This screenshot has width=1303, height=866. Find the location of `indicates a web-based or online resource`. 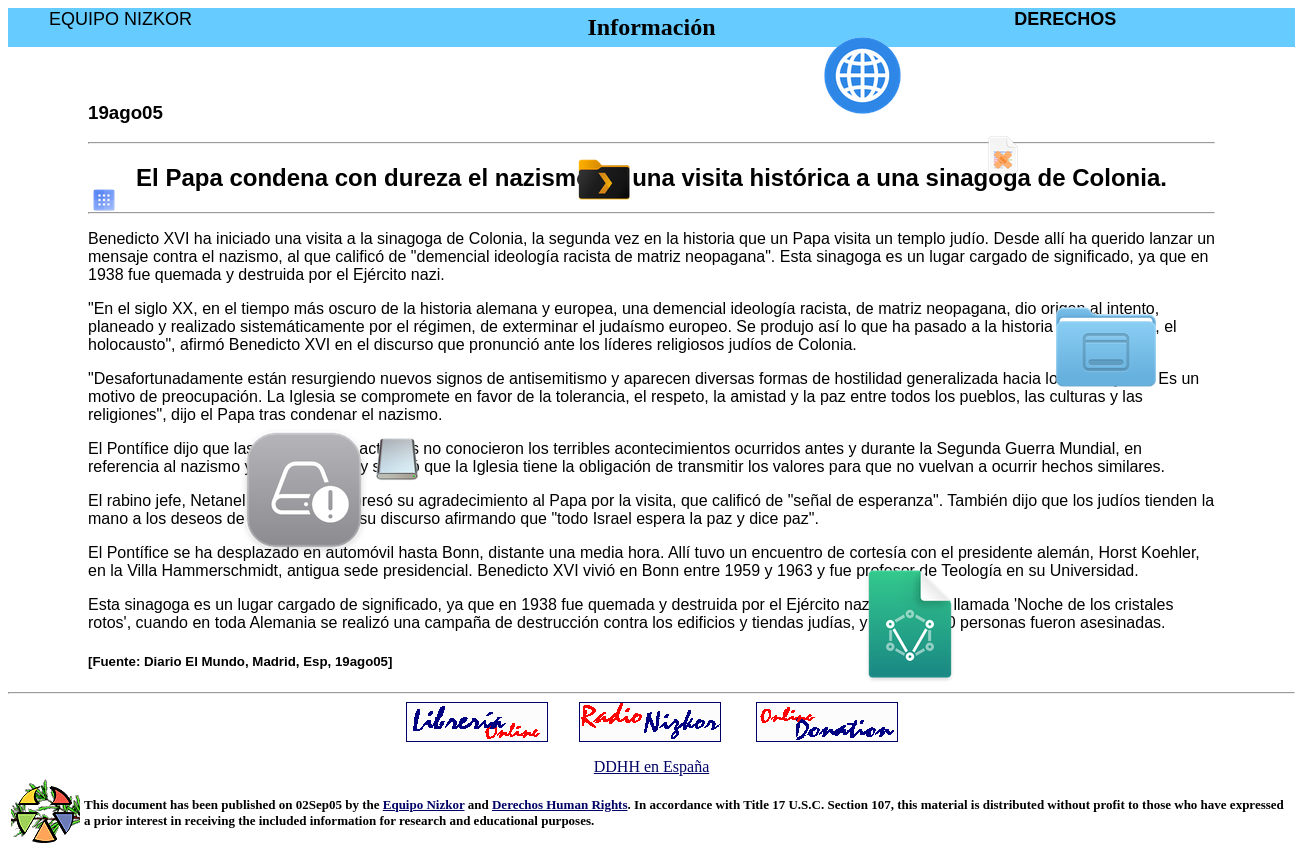

indicates a web-based or online resource is located at coordinates (862, 75).